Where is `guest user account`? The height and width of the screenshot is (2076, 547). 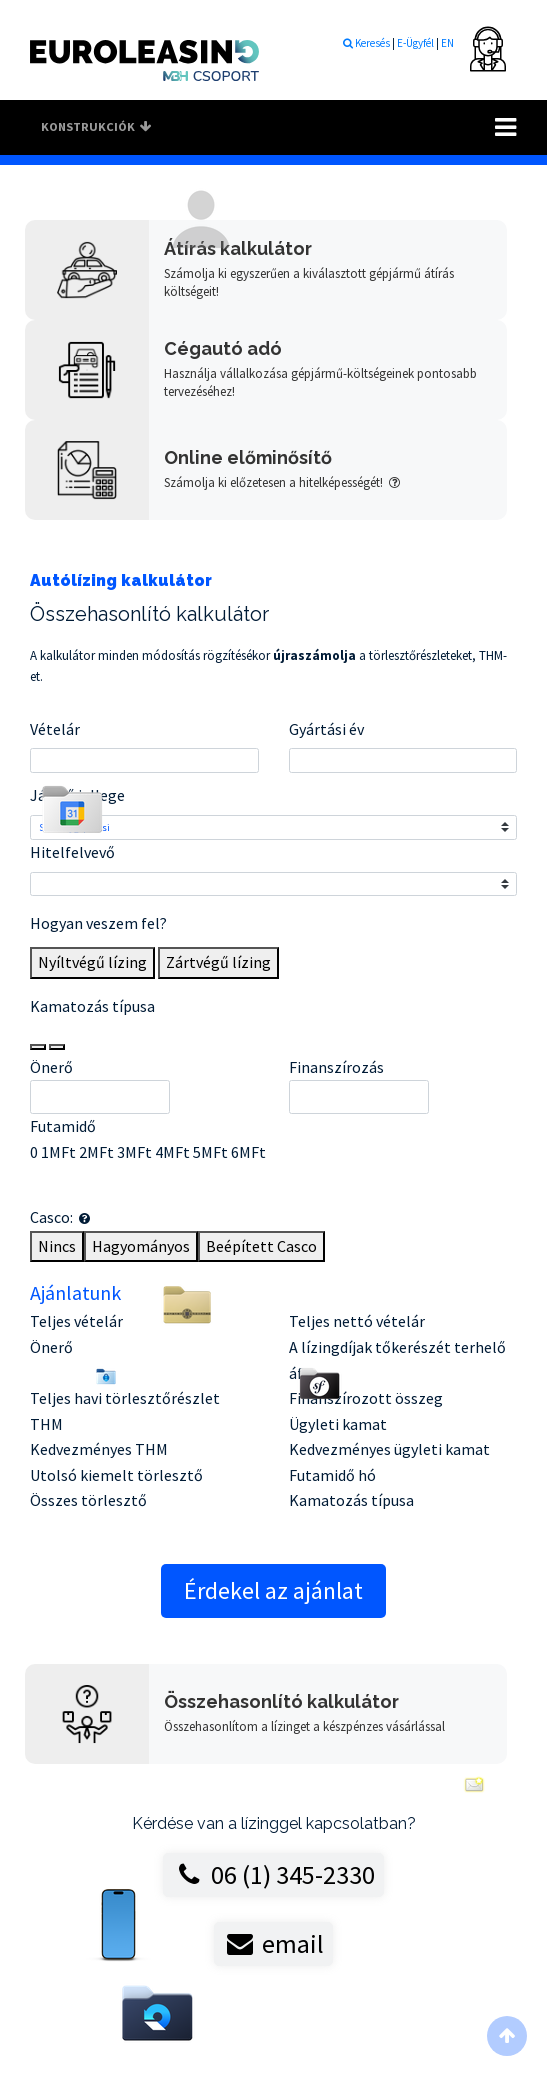
guest user account is located at coordinates (201, 219).